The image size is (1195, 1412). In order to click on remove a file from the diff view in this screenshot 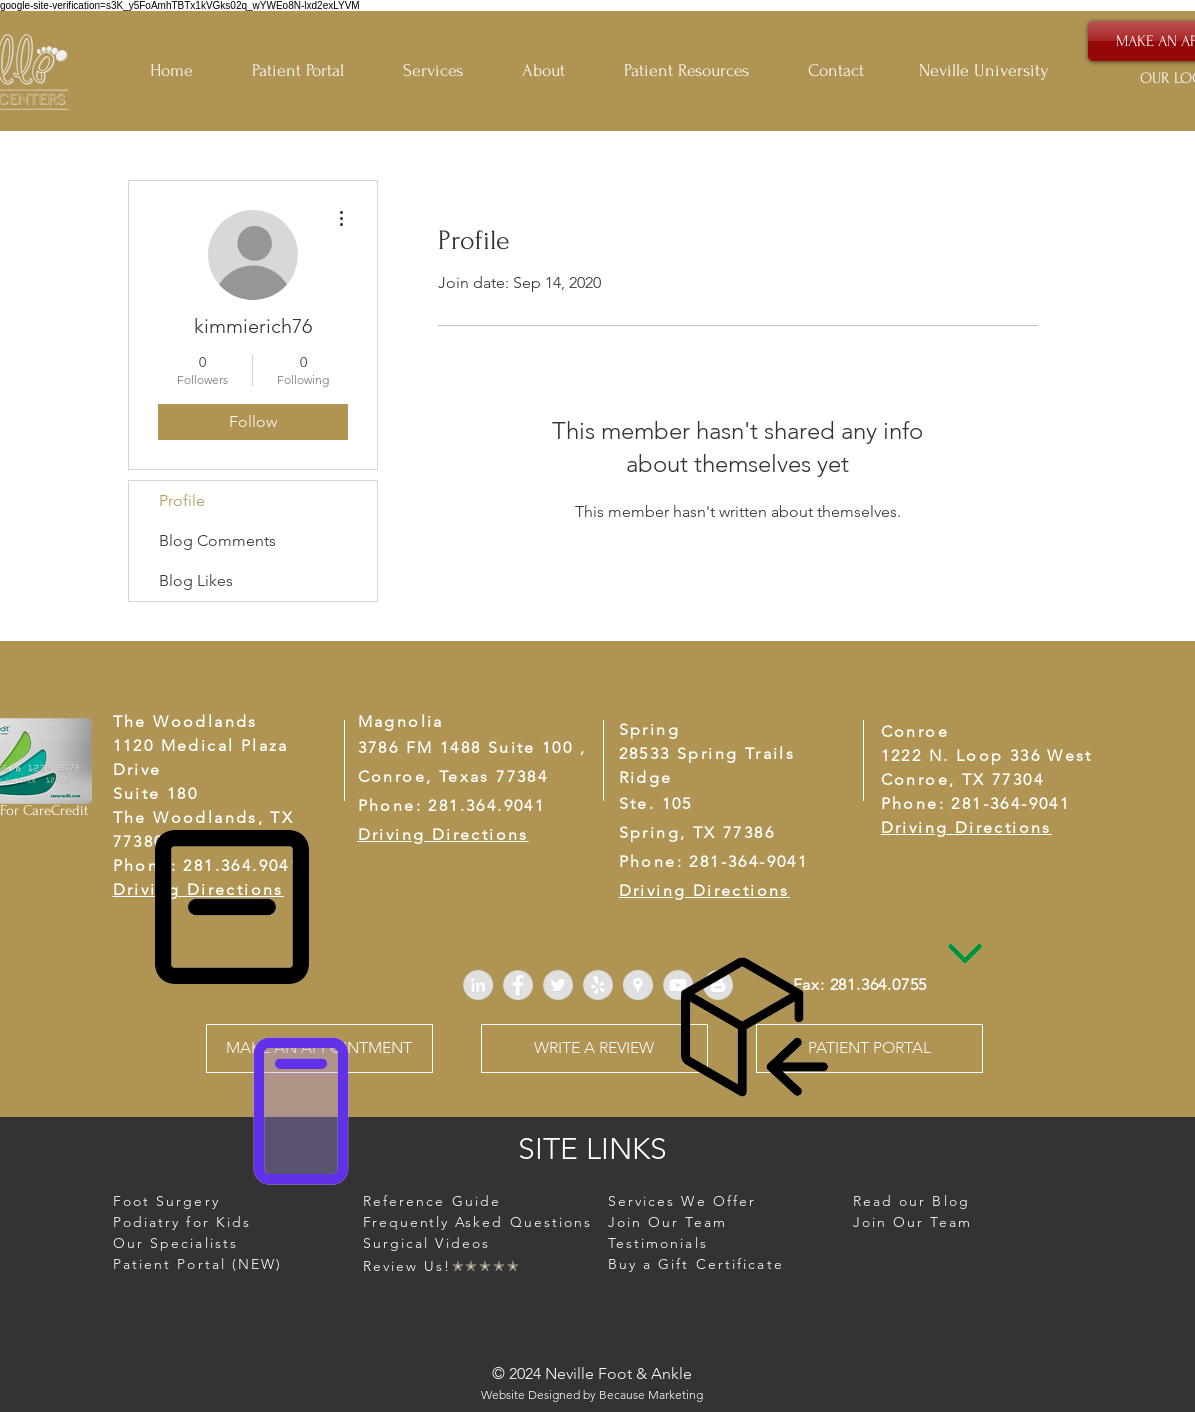, I will do `click(232, 907)`.